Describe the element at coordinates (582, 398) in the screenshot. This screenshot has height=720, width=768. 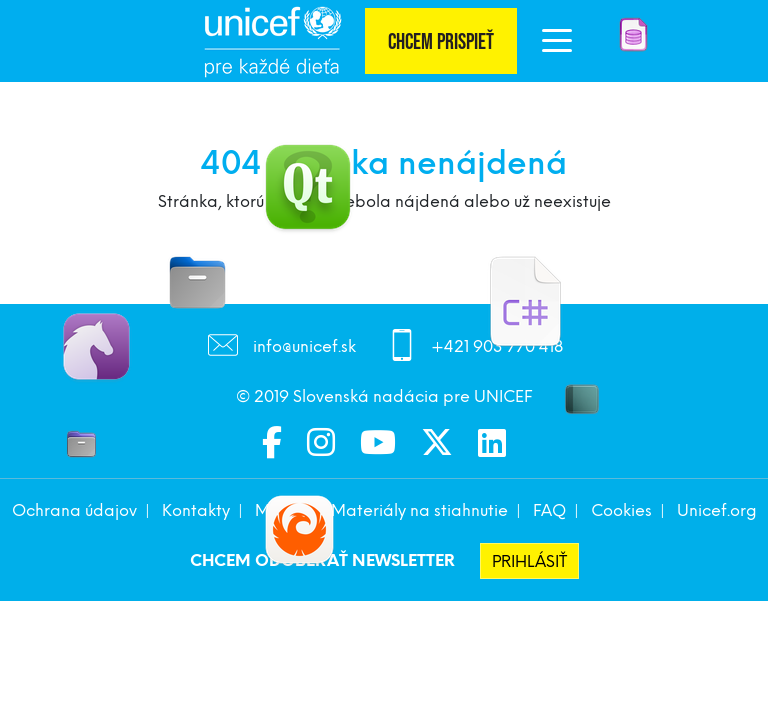
I see `access the desktop folder` at that location.